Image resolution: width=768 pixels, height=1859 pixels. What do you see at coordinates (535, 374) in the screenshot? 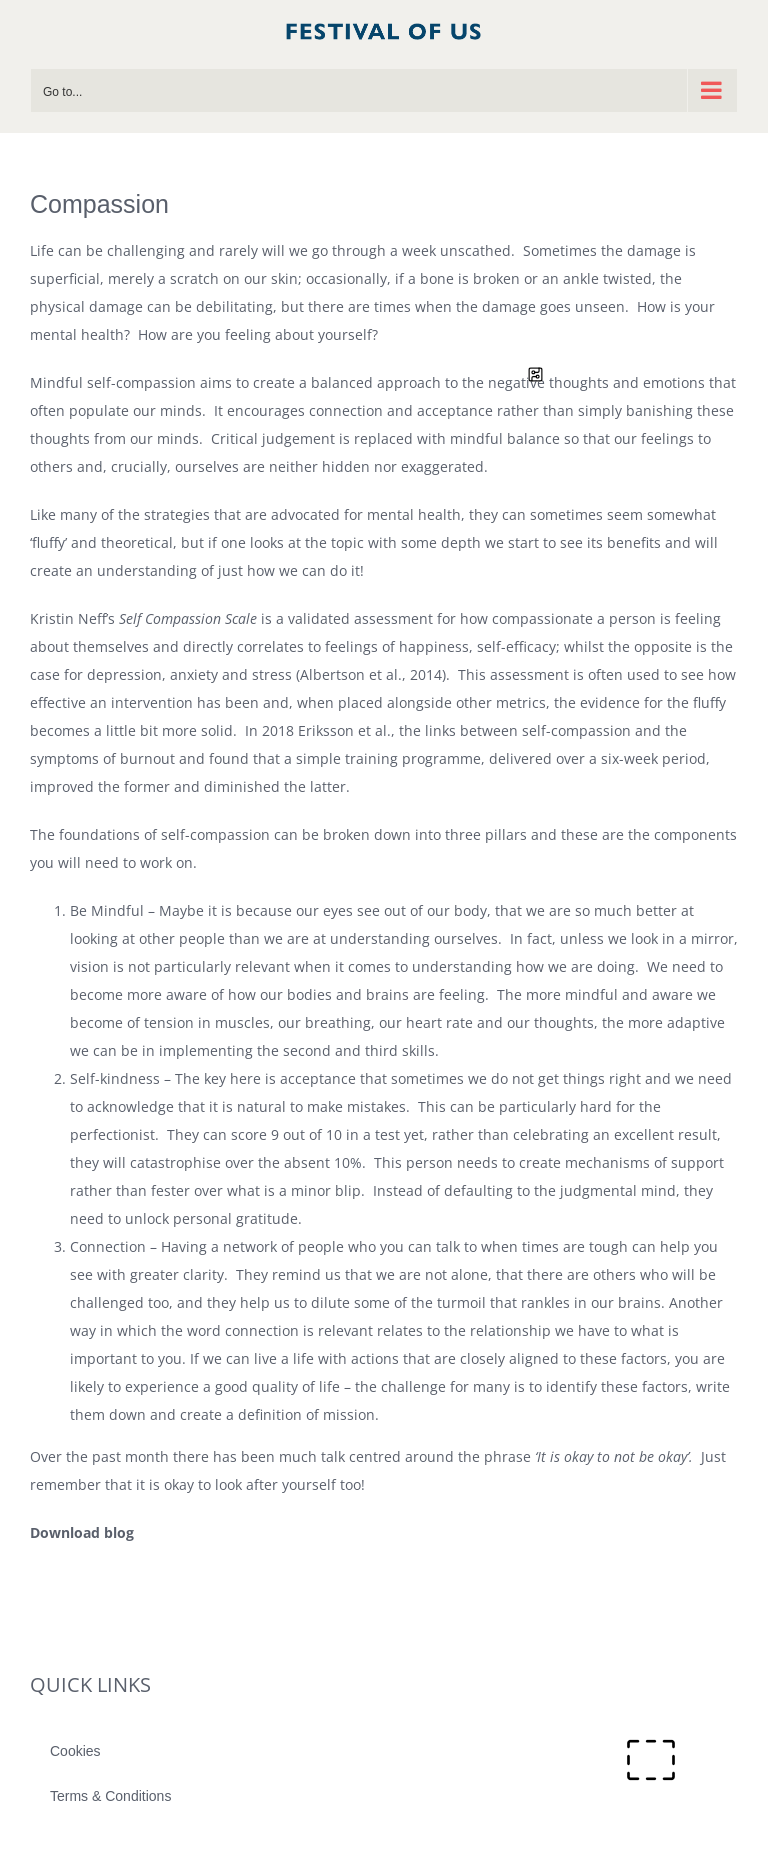
I see `access hardware or system settings` at bounding box center [535, 374].